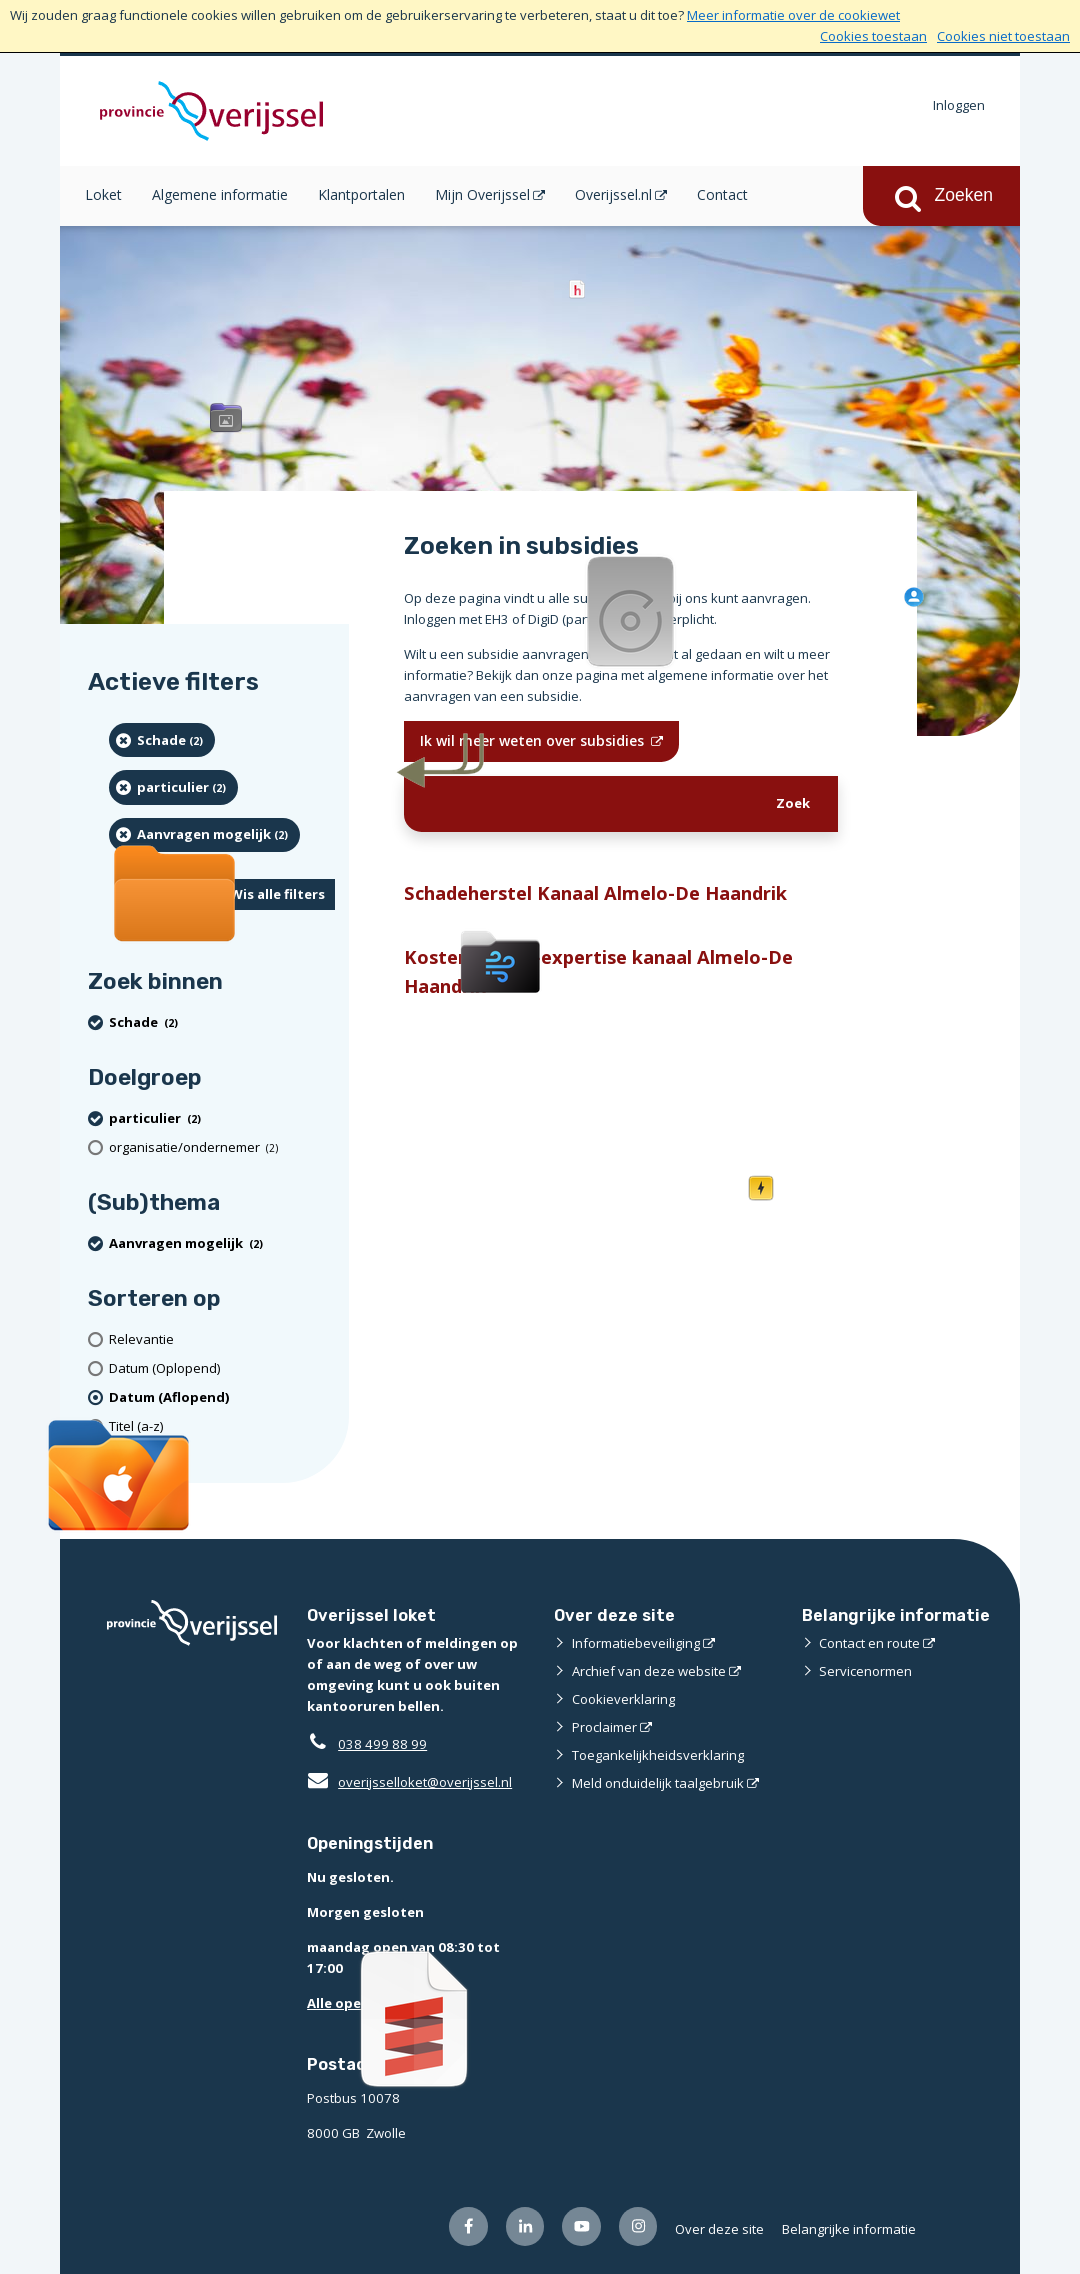 The height and width of the screenshot is (2274, 1080). Describe the element at coordinates (414, 2019) in the screenshot. I see `a scala programming language source file` at that location.